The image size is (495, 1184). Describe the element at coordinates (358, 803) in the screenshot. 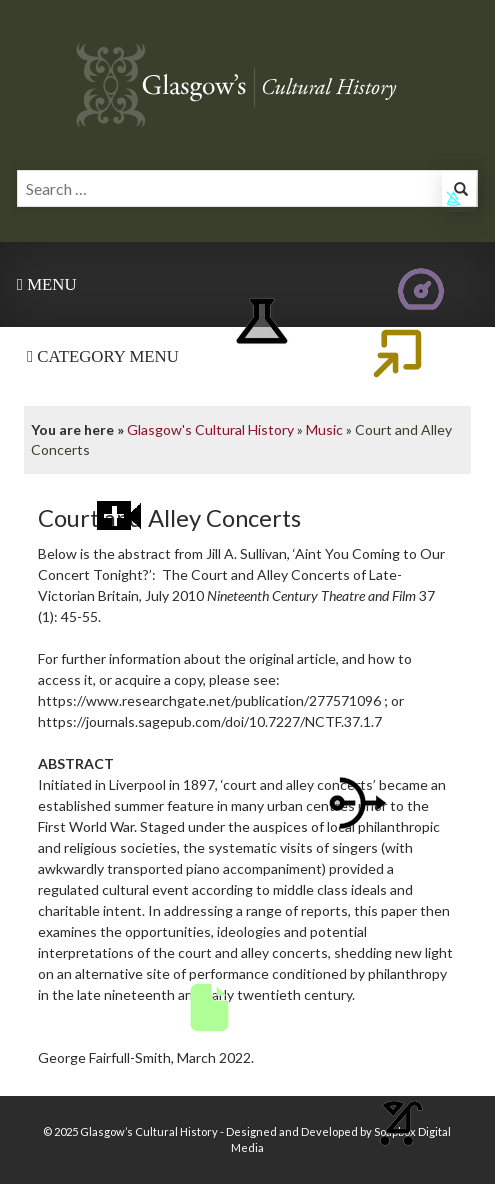

I see `network address translation settings` at that location.